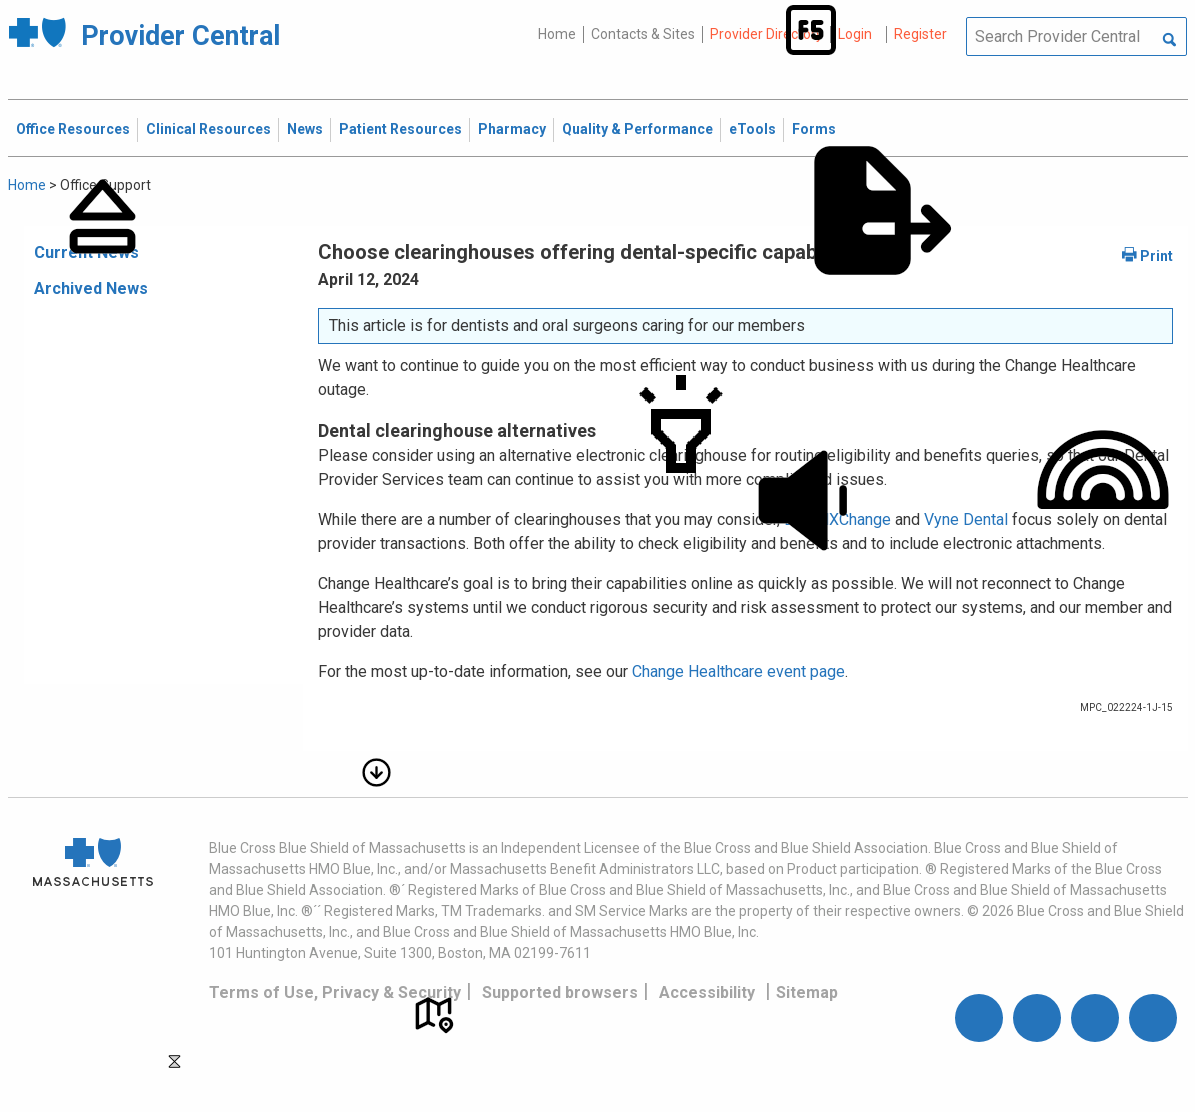 This screenshot has width=1195, height=1112. I want to click on refresh or reload the current page, so click(811, 30).